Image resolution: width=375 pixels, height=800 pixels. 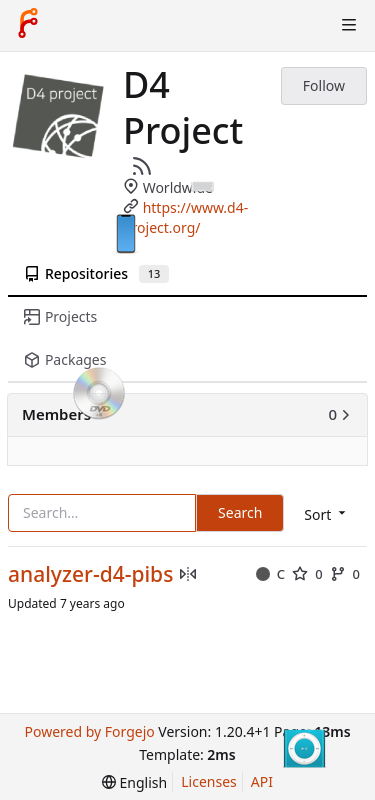 I want to click on indicates a connected iPhone device, so click(x=126, y=234).